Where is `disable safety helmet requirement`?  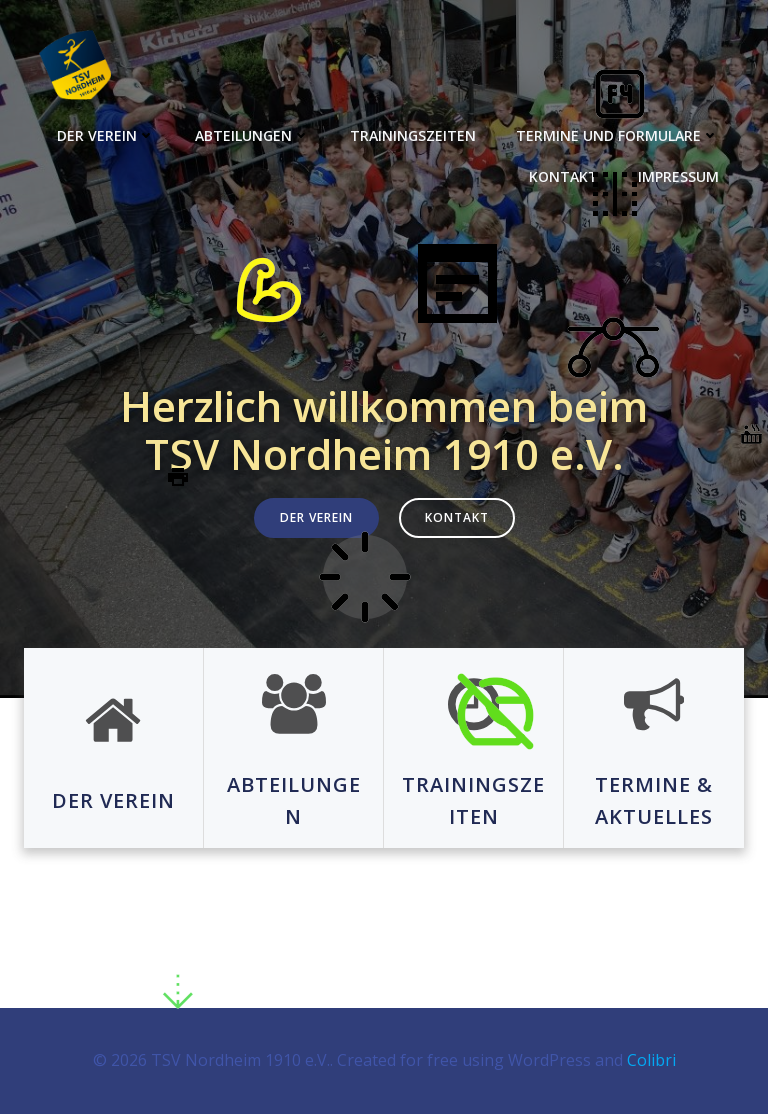
disable safety helmet requirement is located at coordinates (495, 711).